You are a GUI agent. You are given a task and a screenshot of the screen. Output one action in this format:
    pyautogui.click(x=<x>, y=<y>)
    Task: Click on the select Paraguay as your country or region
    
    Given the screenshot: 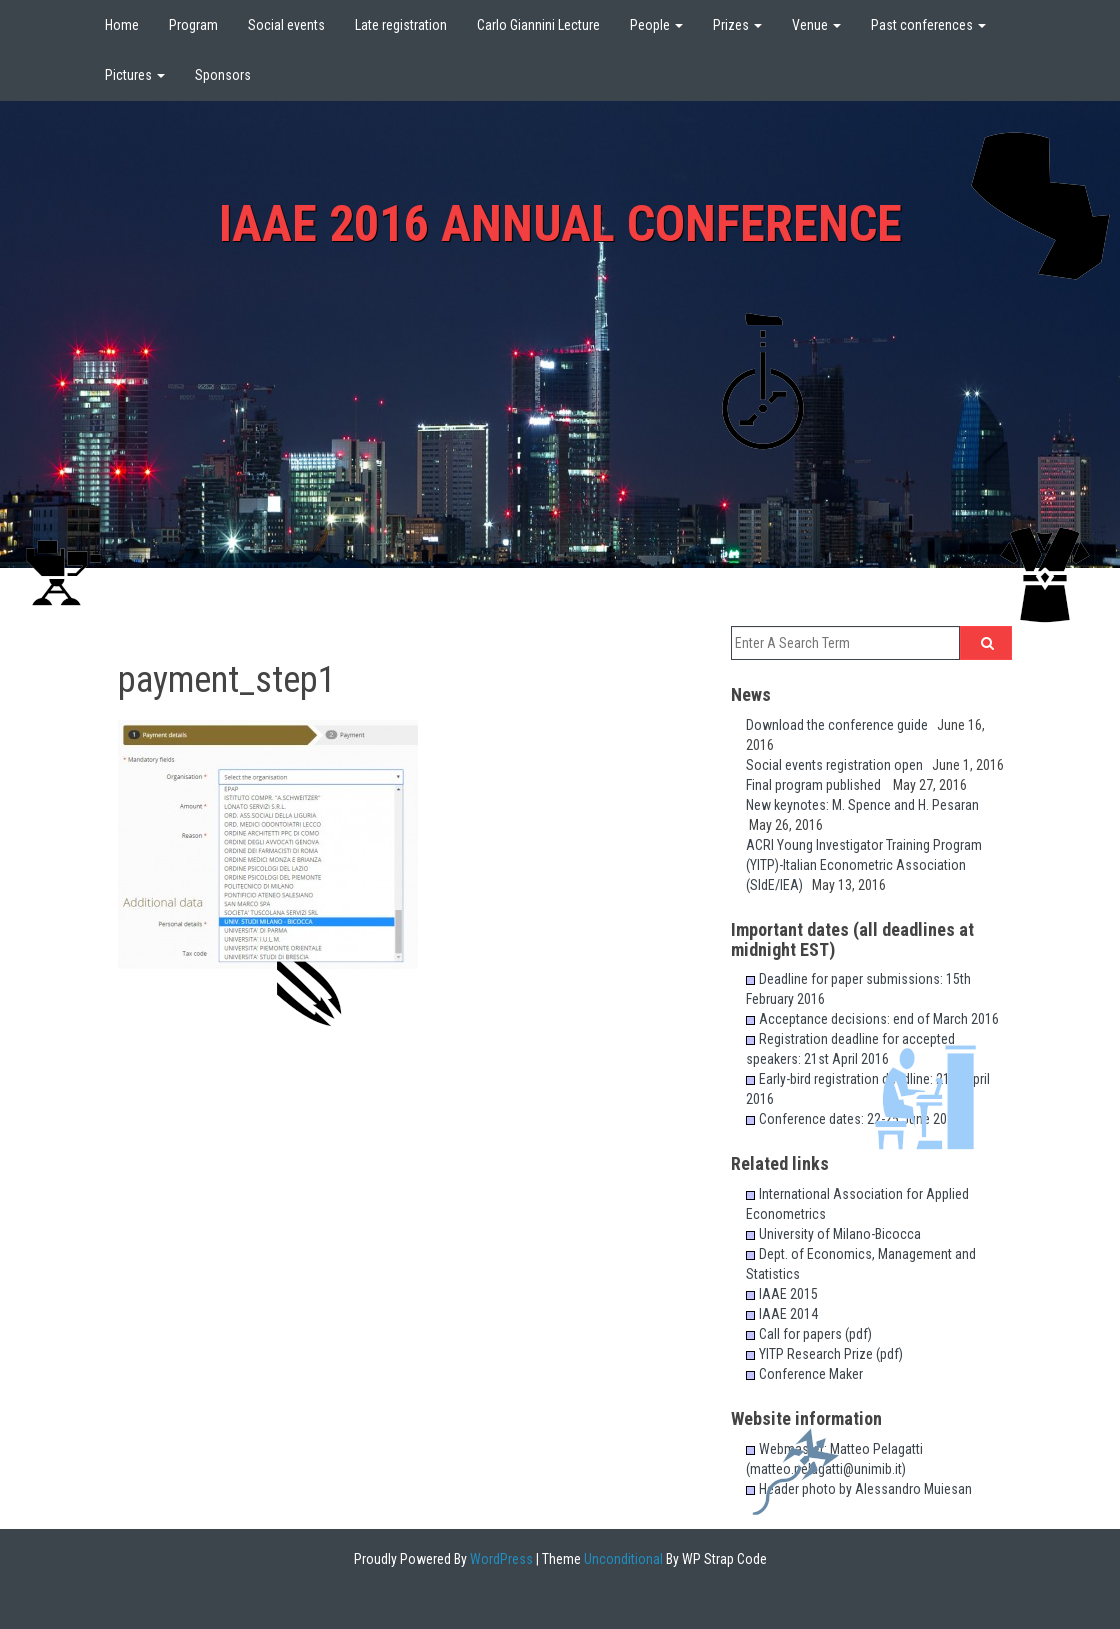 What is the action you would take?
    pyautogui.click(x=1040, y=205)
    